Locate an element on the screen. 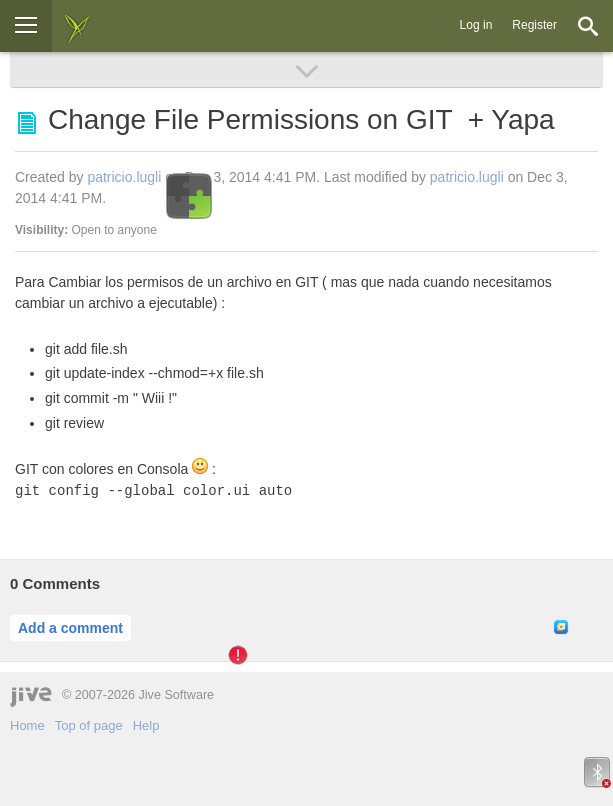  open gnome shell extensions manager is located at coordinates (189, 196).